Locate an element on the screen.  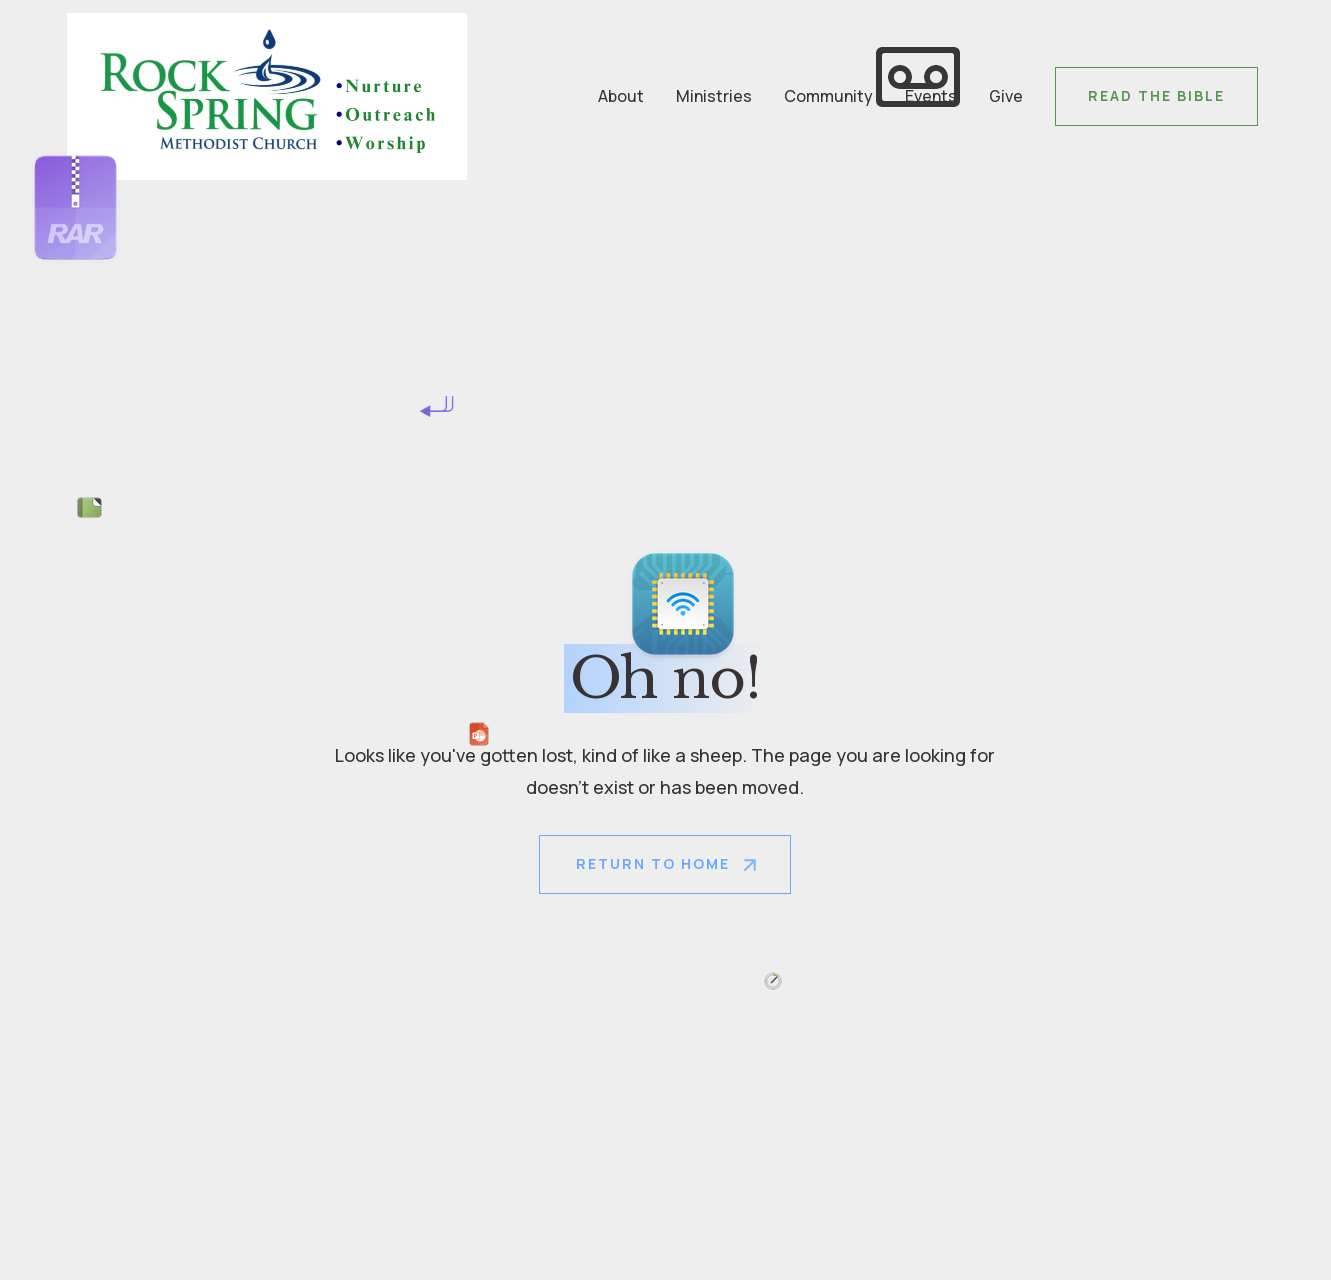
change desktop wallpaper settings is located at coordinates (89, 507).